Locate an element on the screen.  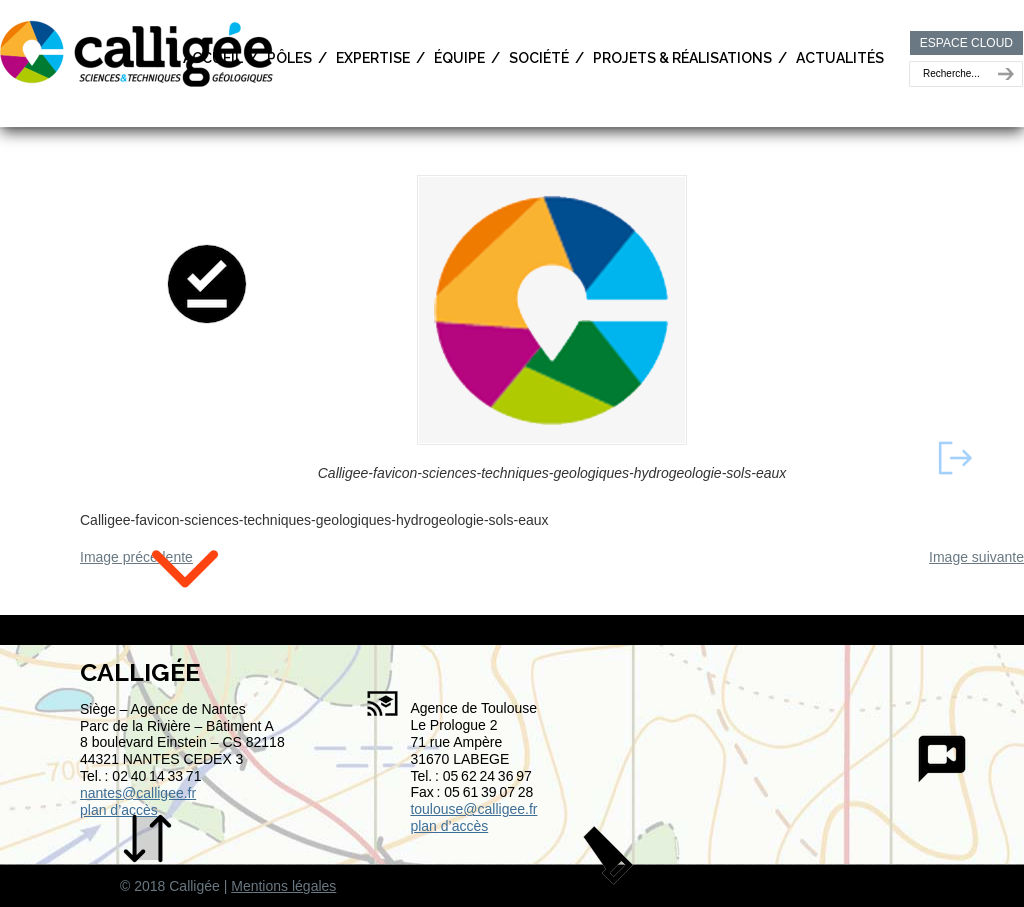
sign out of your account is located at coordinates (954, 458).